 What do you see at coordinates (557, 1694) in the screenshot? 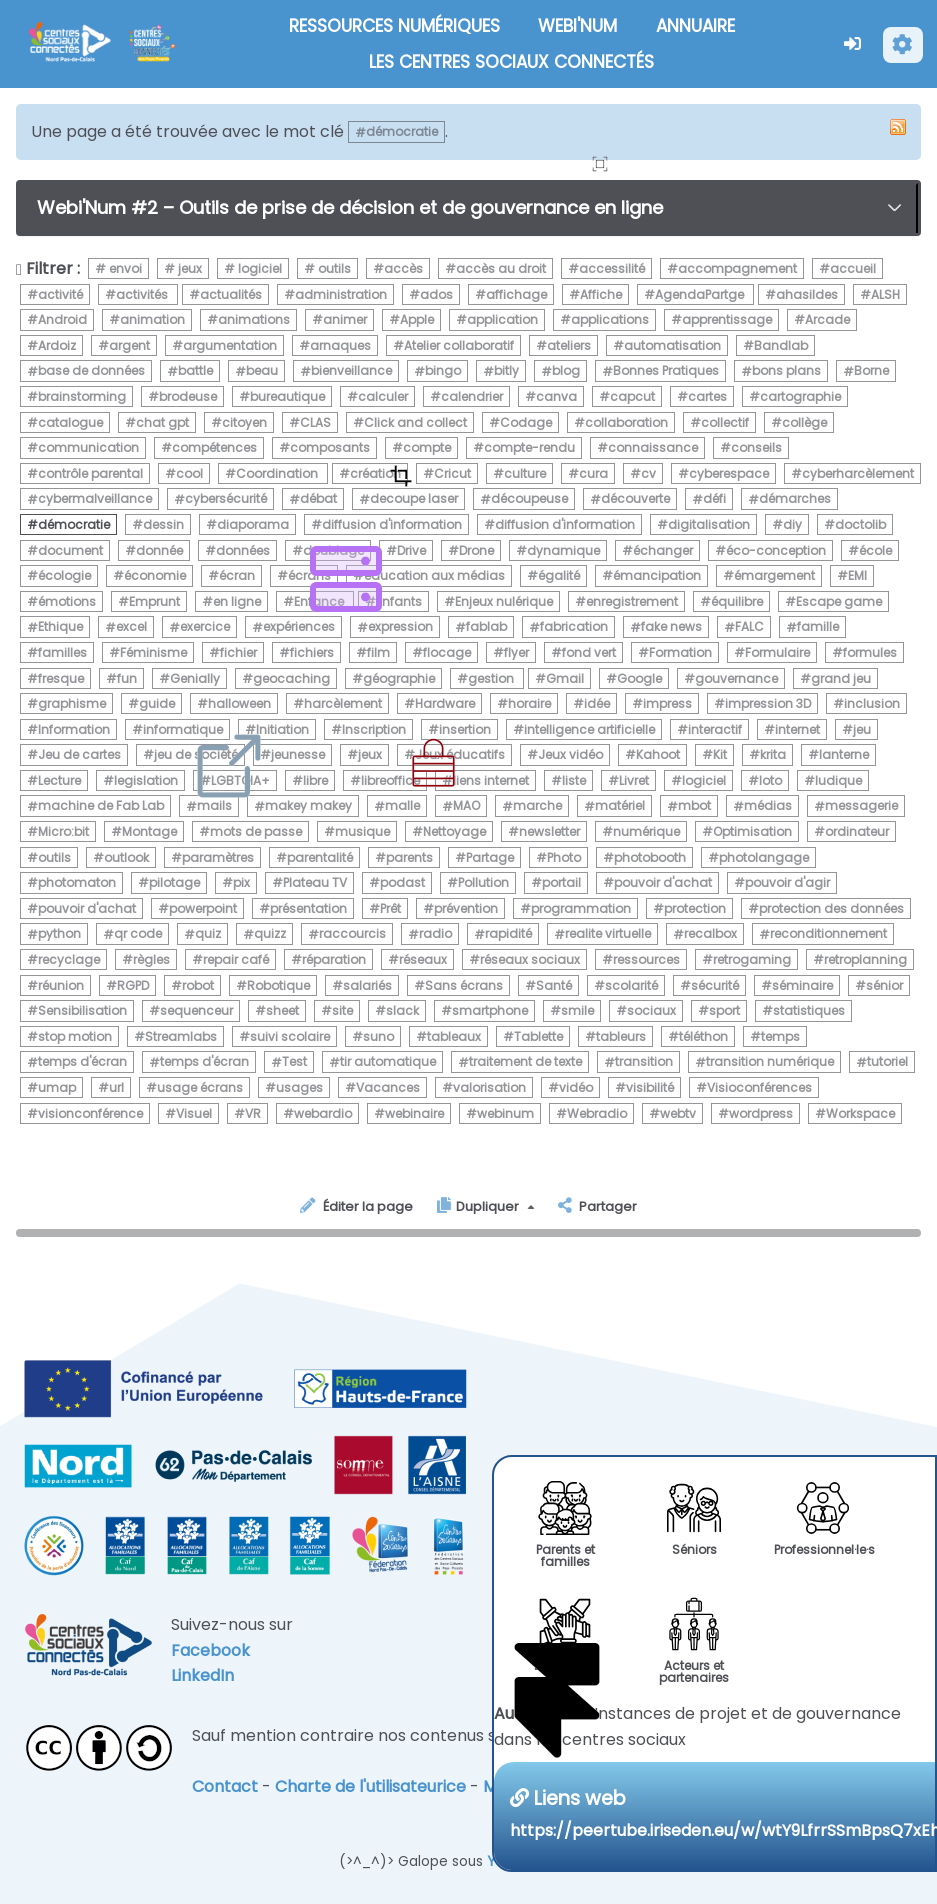
I see `open framer app` at bounding box center [557, 1694].